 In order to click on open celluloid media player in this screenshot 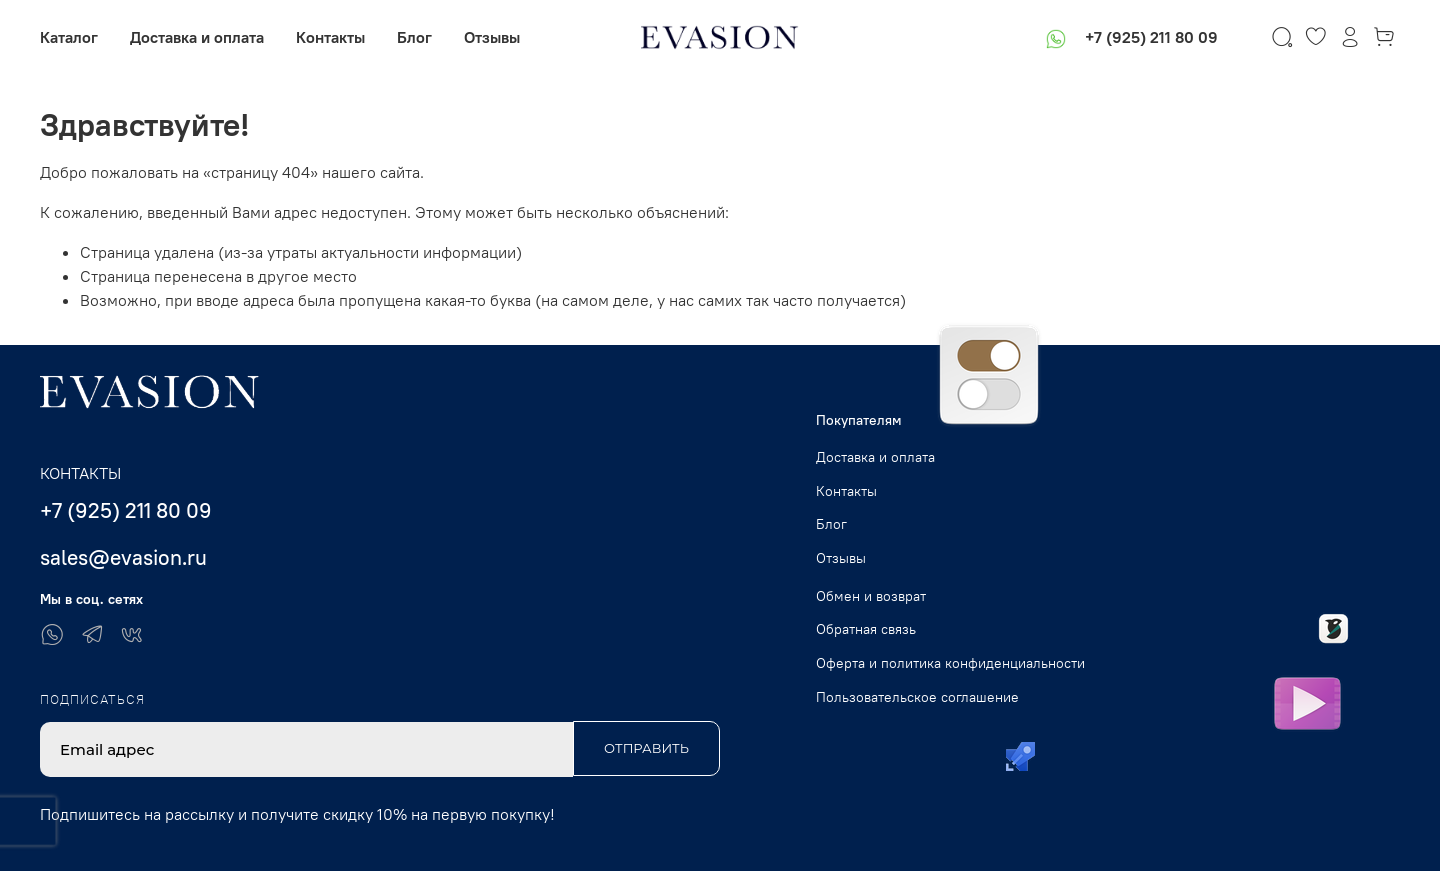, I will do `click(1307, 703)`.